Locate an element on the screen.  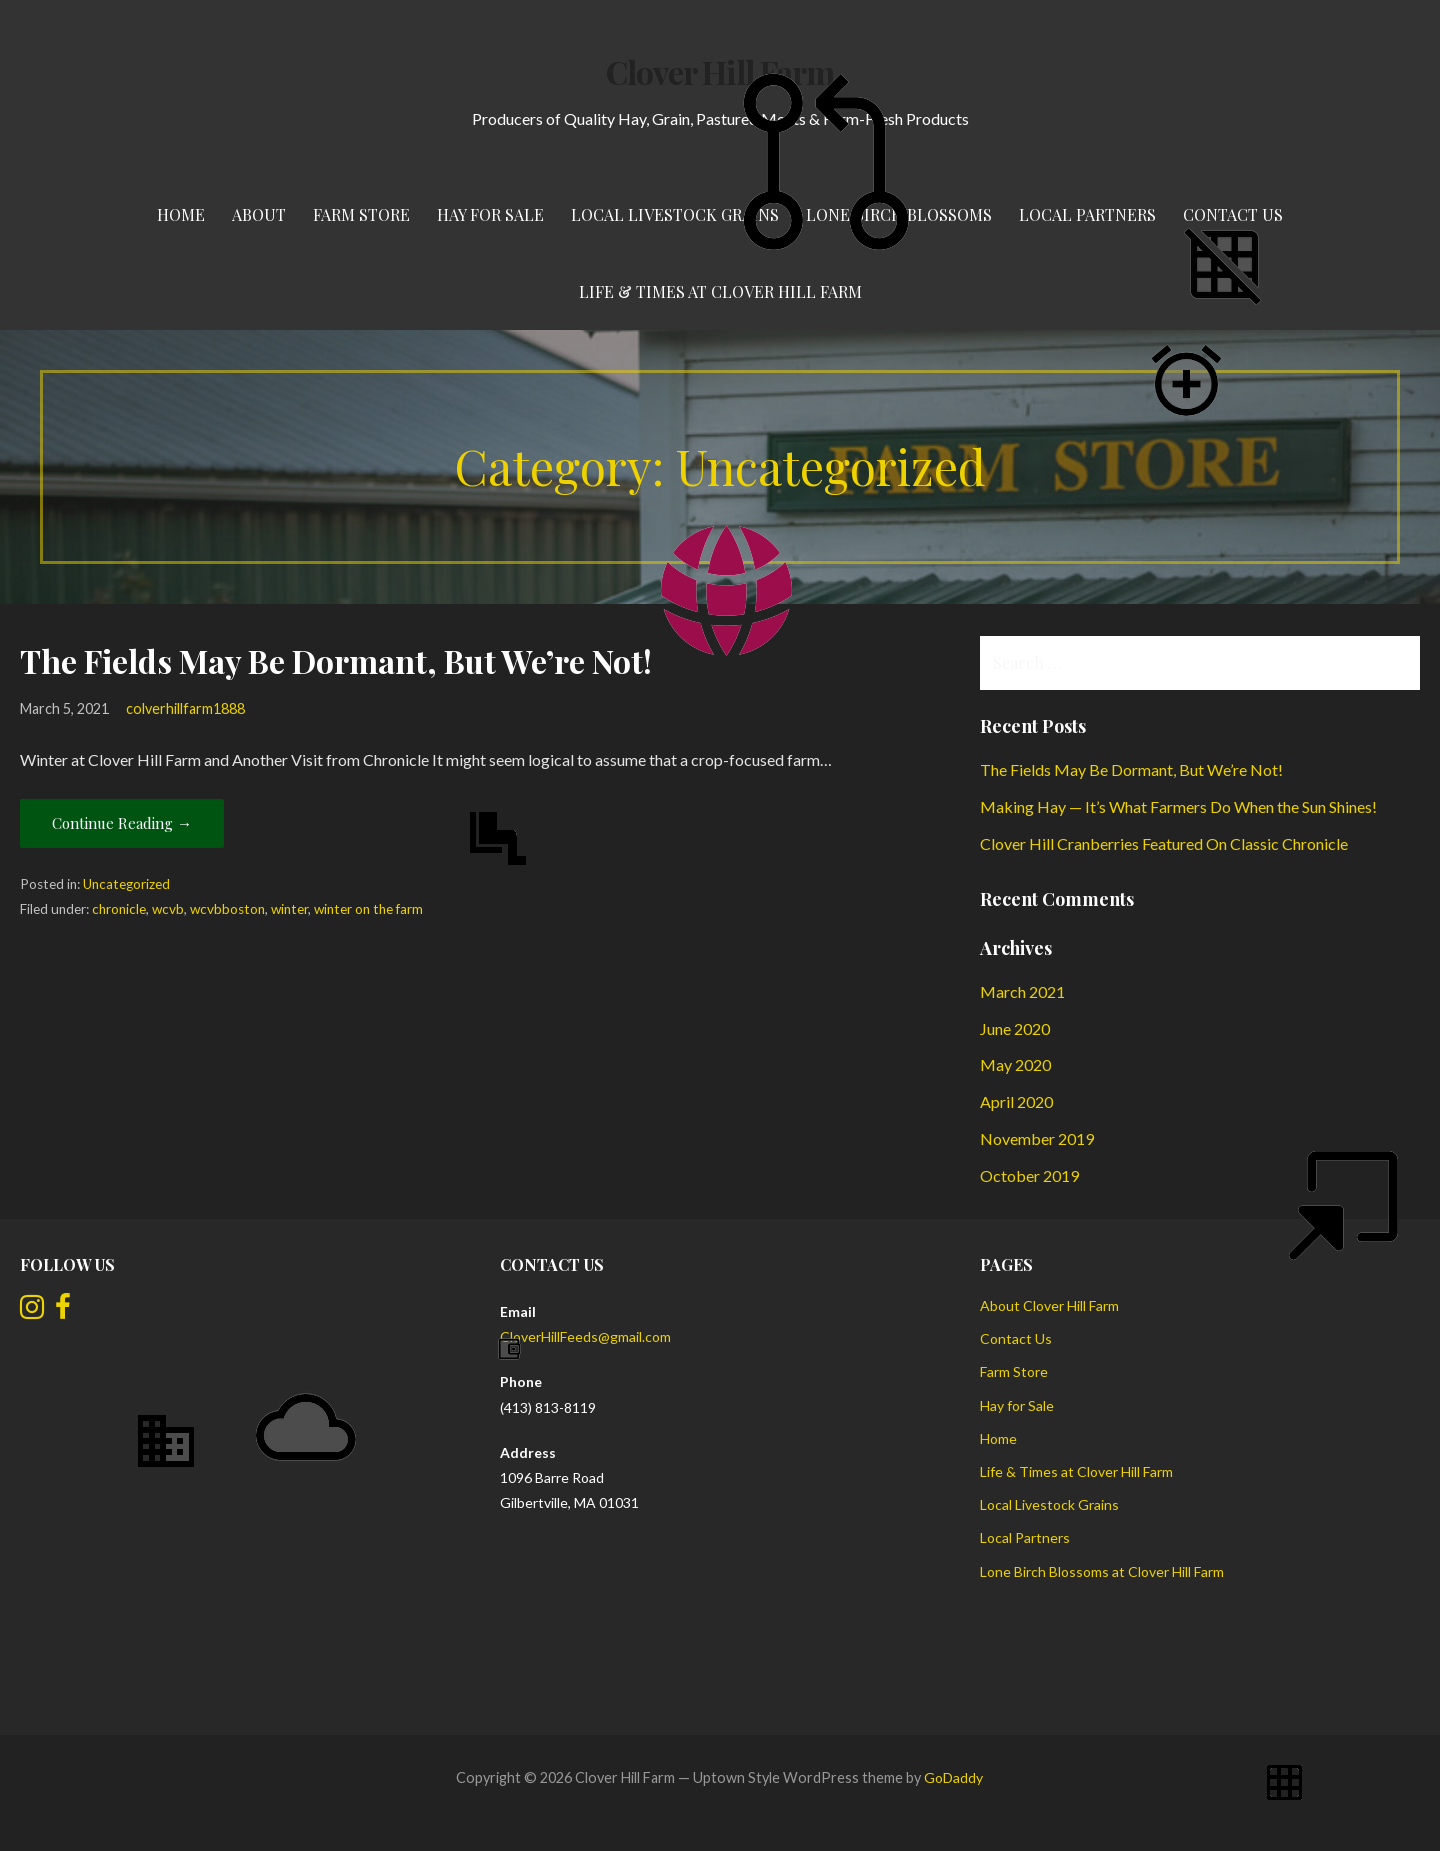
access your digital wallet is located at coordinates (509, 1349).